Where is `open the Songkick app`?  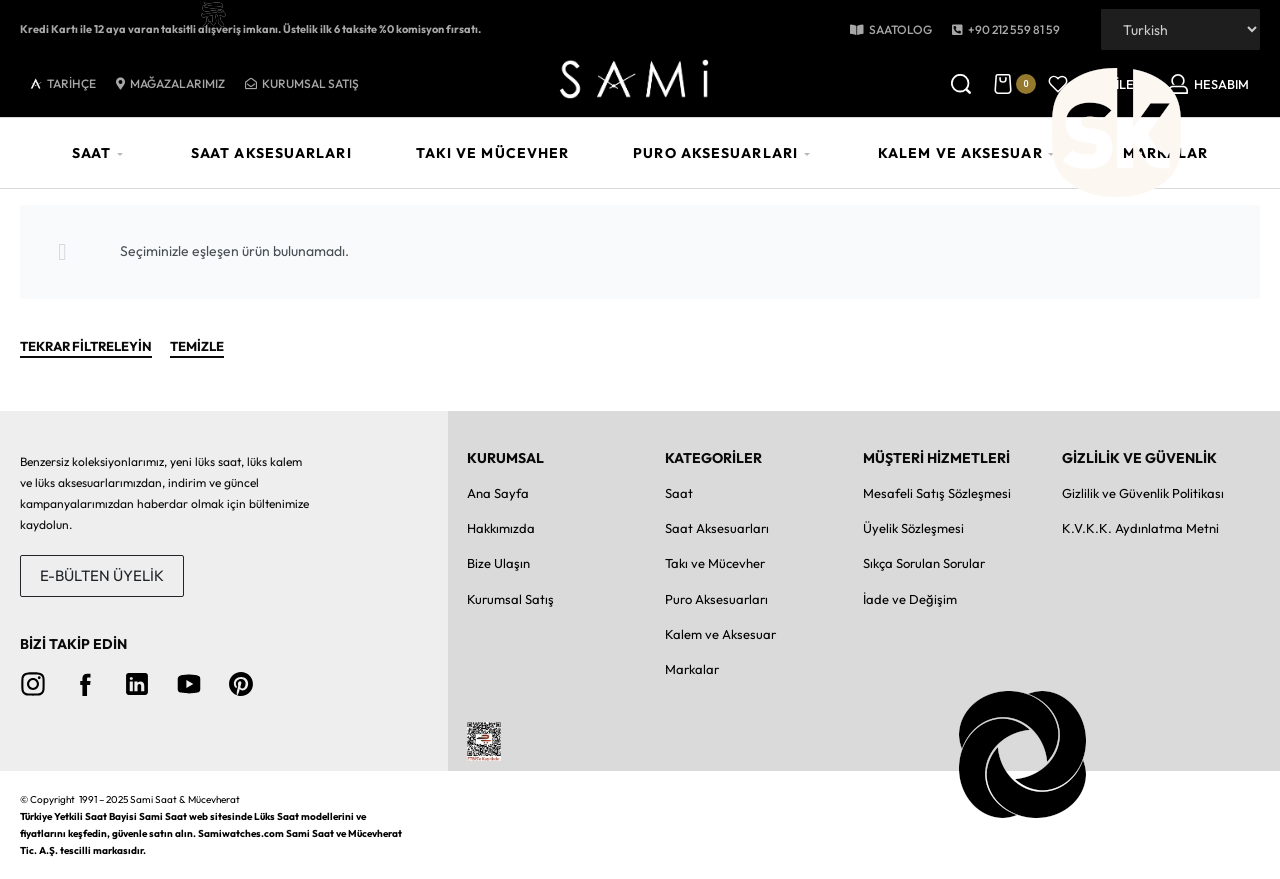 open the Songkick app is located at coordinates (1116, 132).